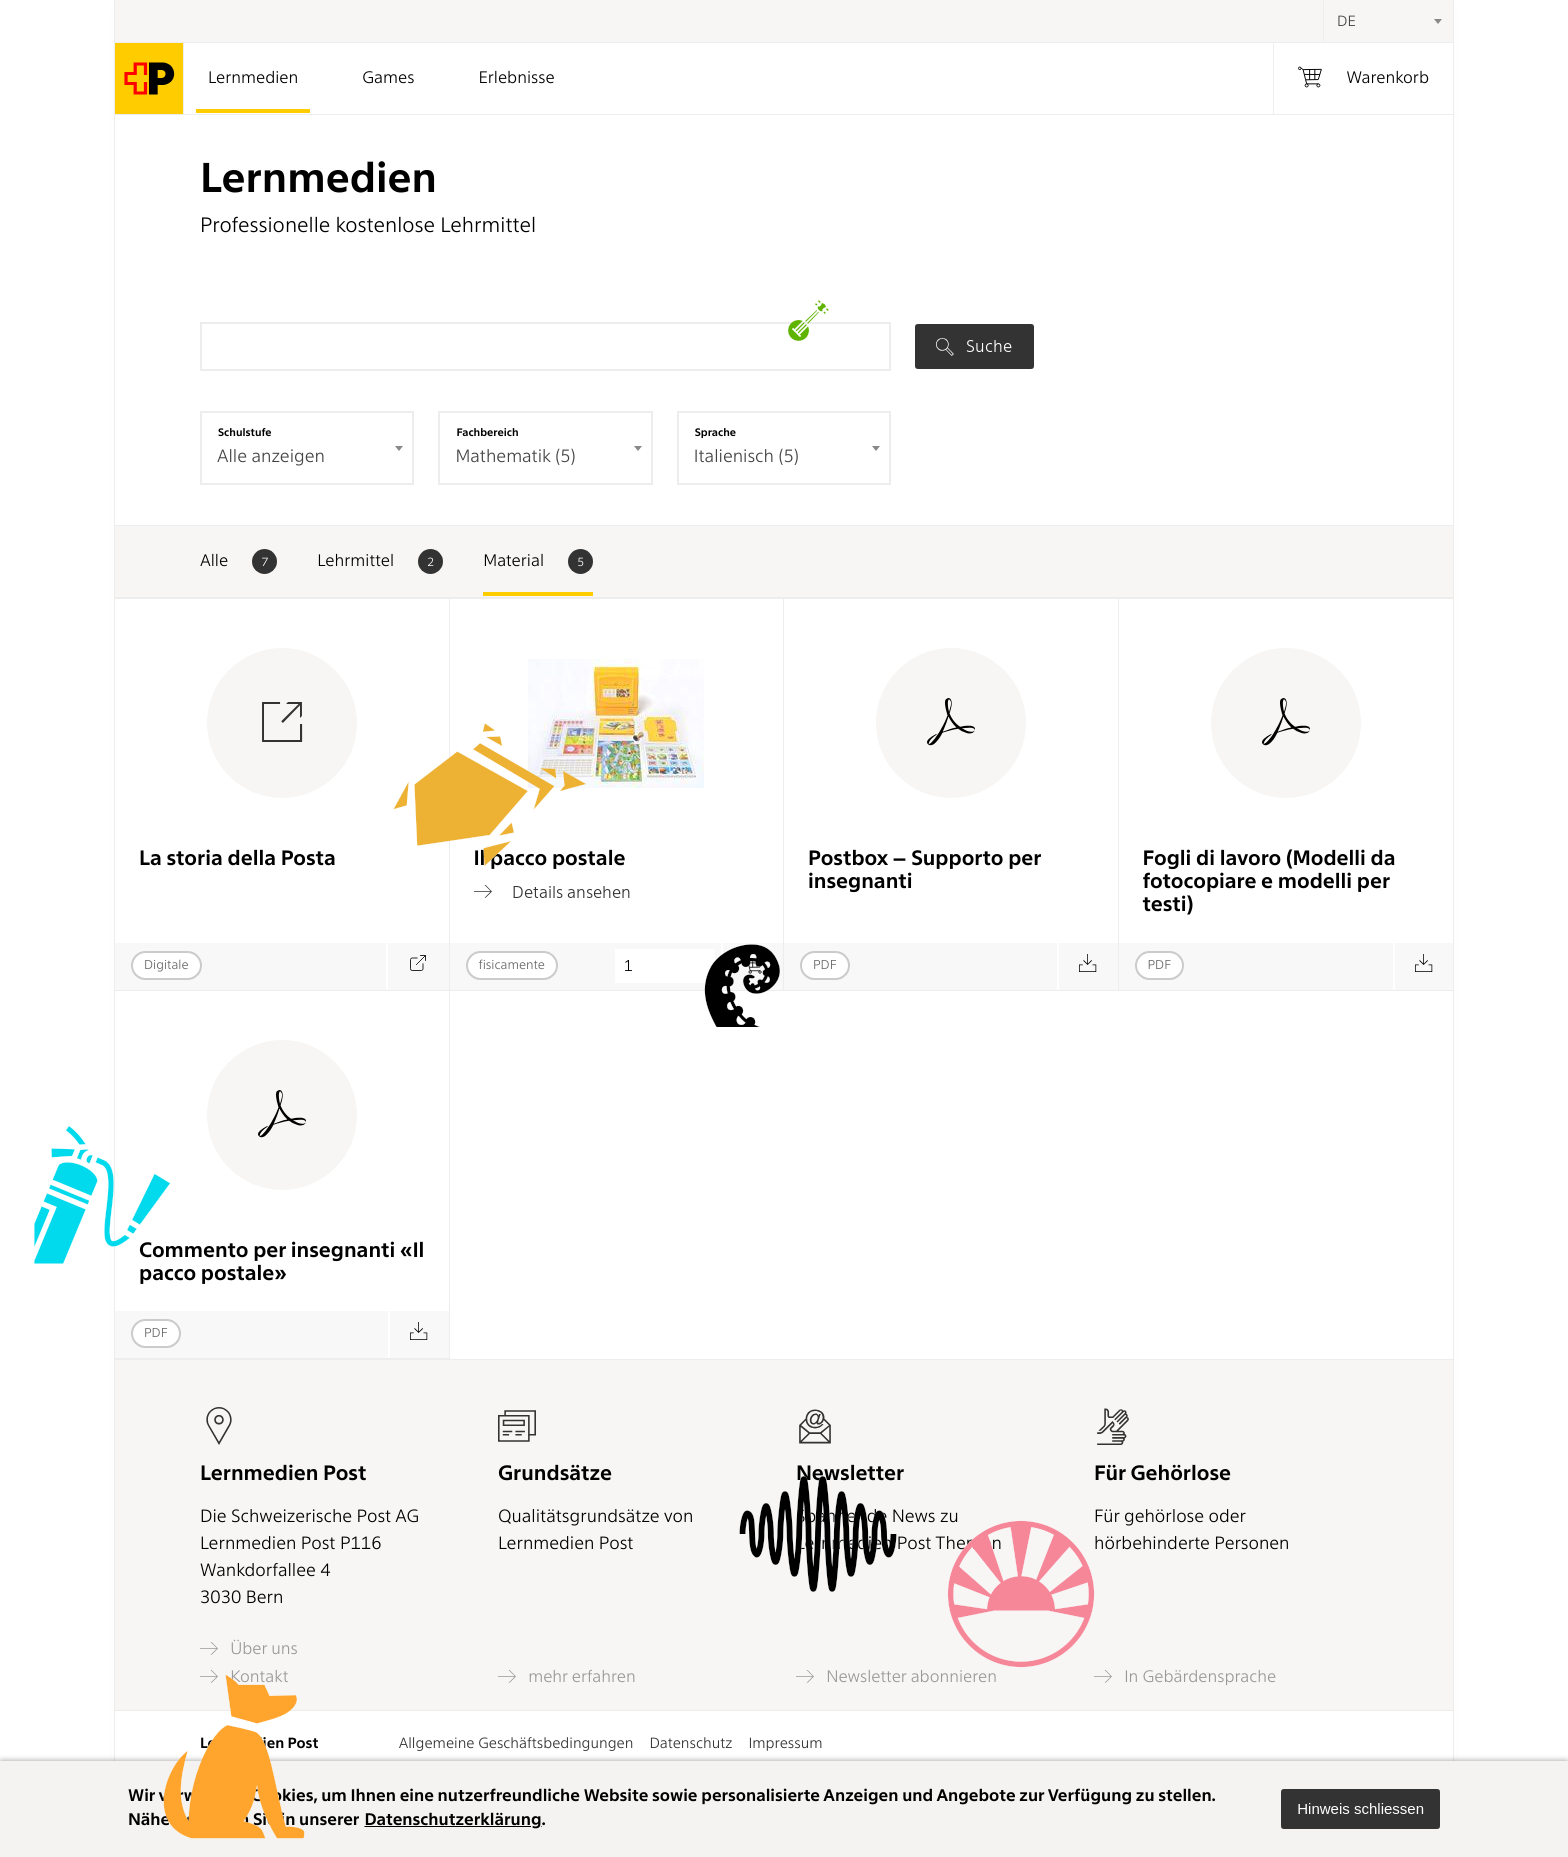 The height and width of the screenshot is (1857, 1568). I want to click on access banjo or folk music content, so click(808, 320).